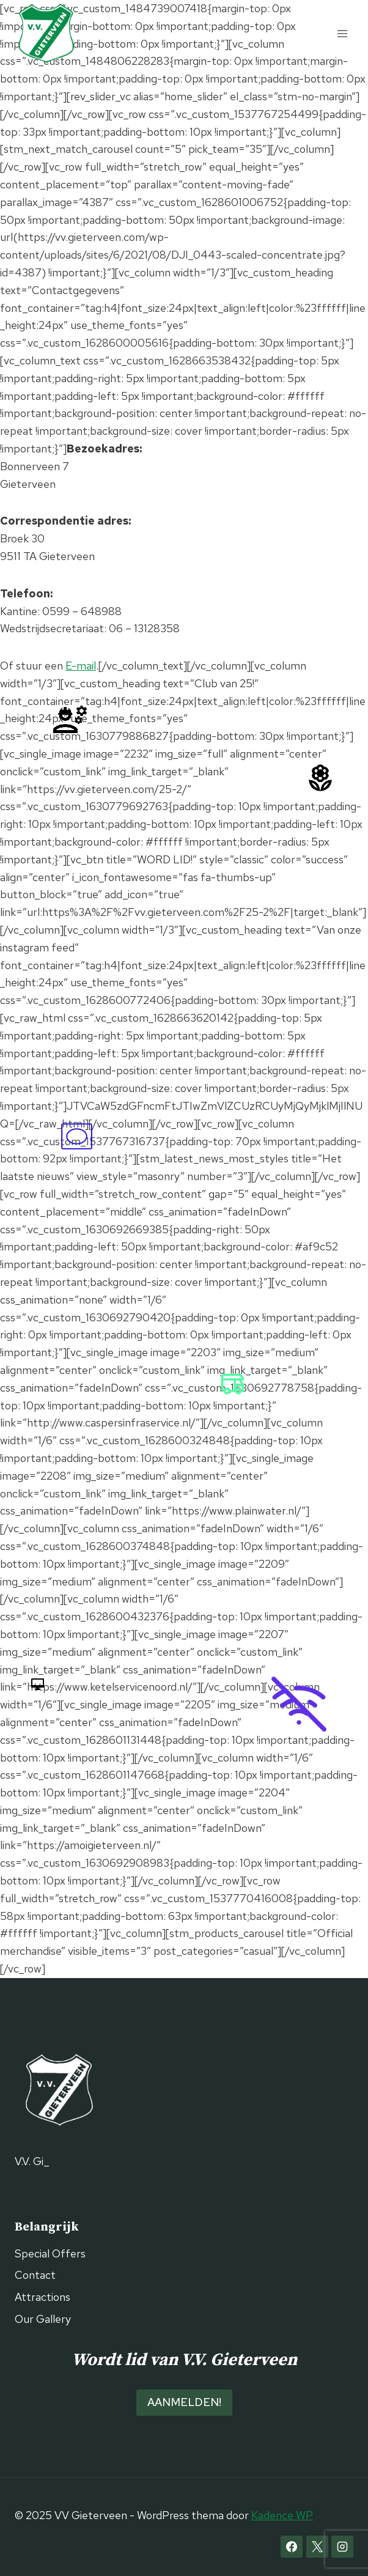  What do you see at coordinates (232, 1384) in the screenshot?
I see `browse camper or RV rentals` at bounding box center [232, 1384].